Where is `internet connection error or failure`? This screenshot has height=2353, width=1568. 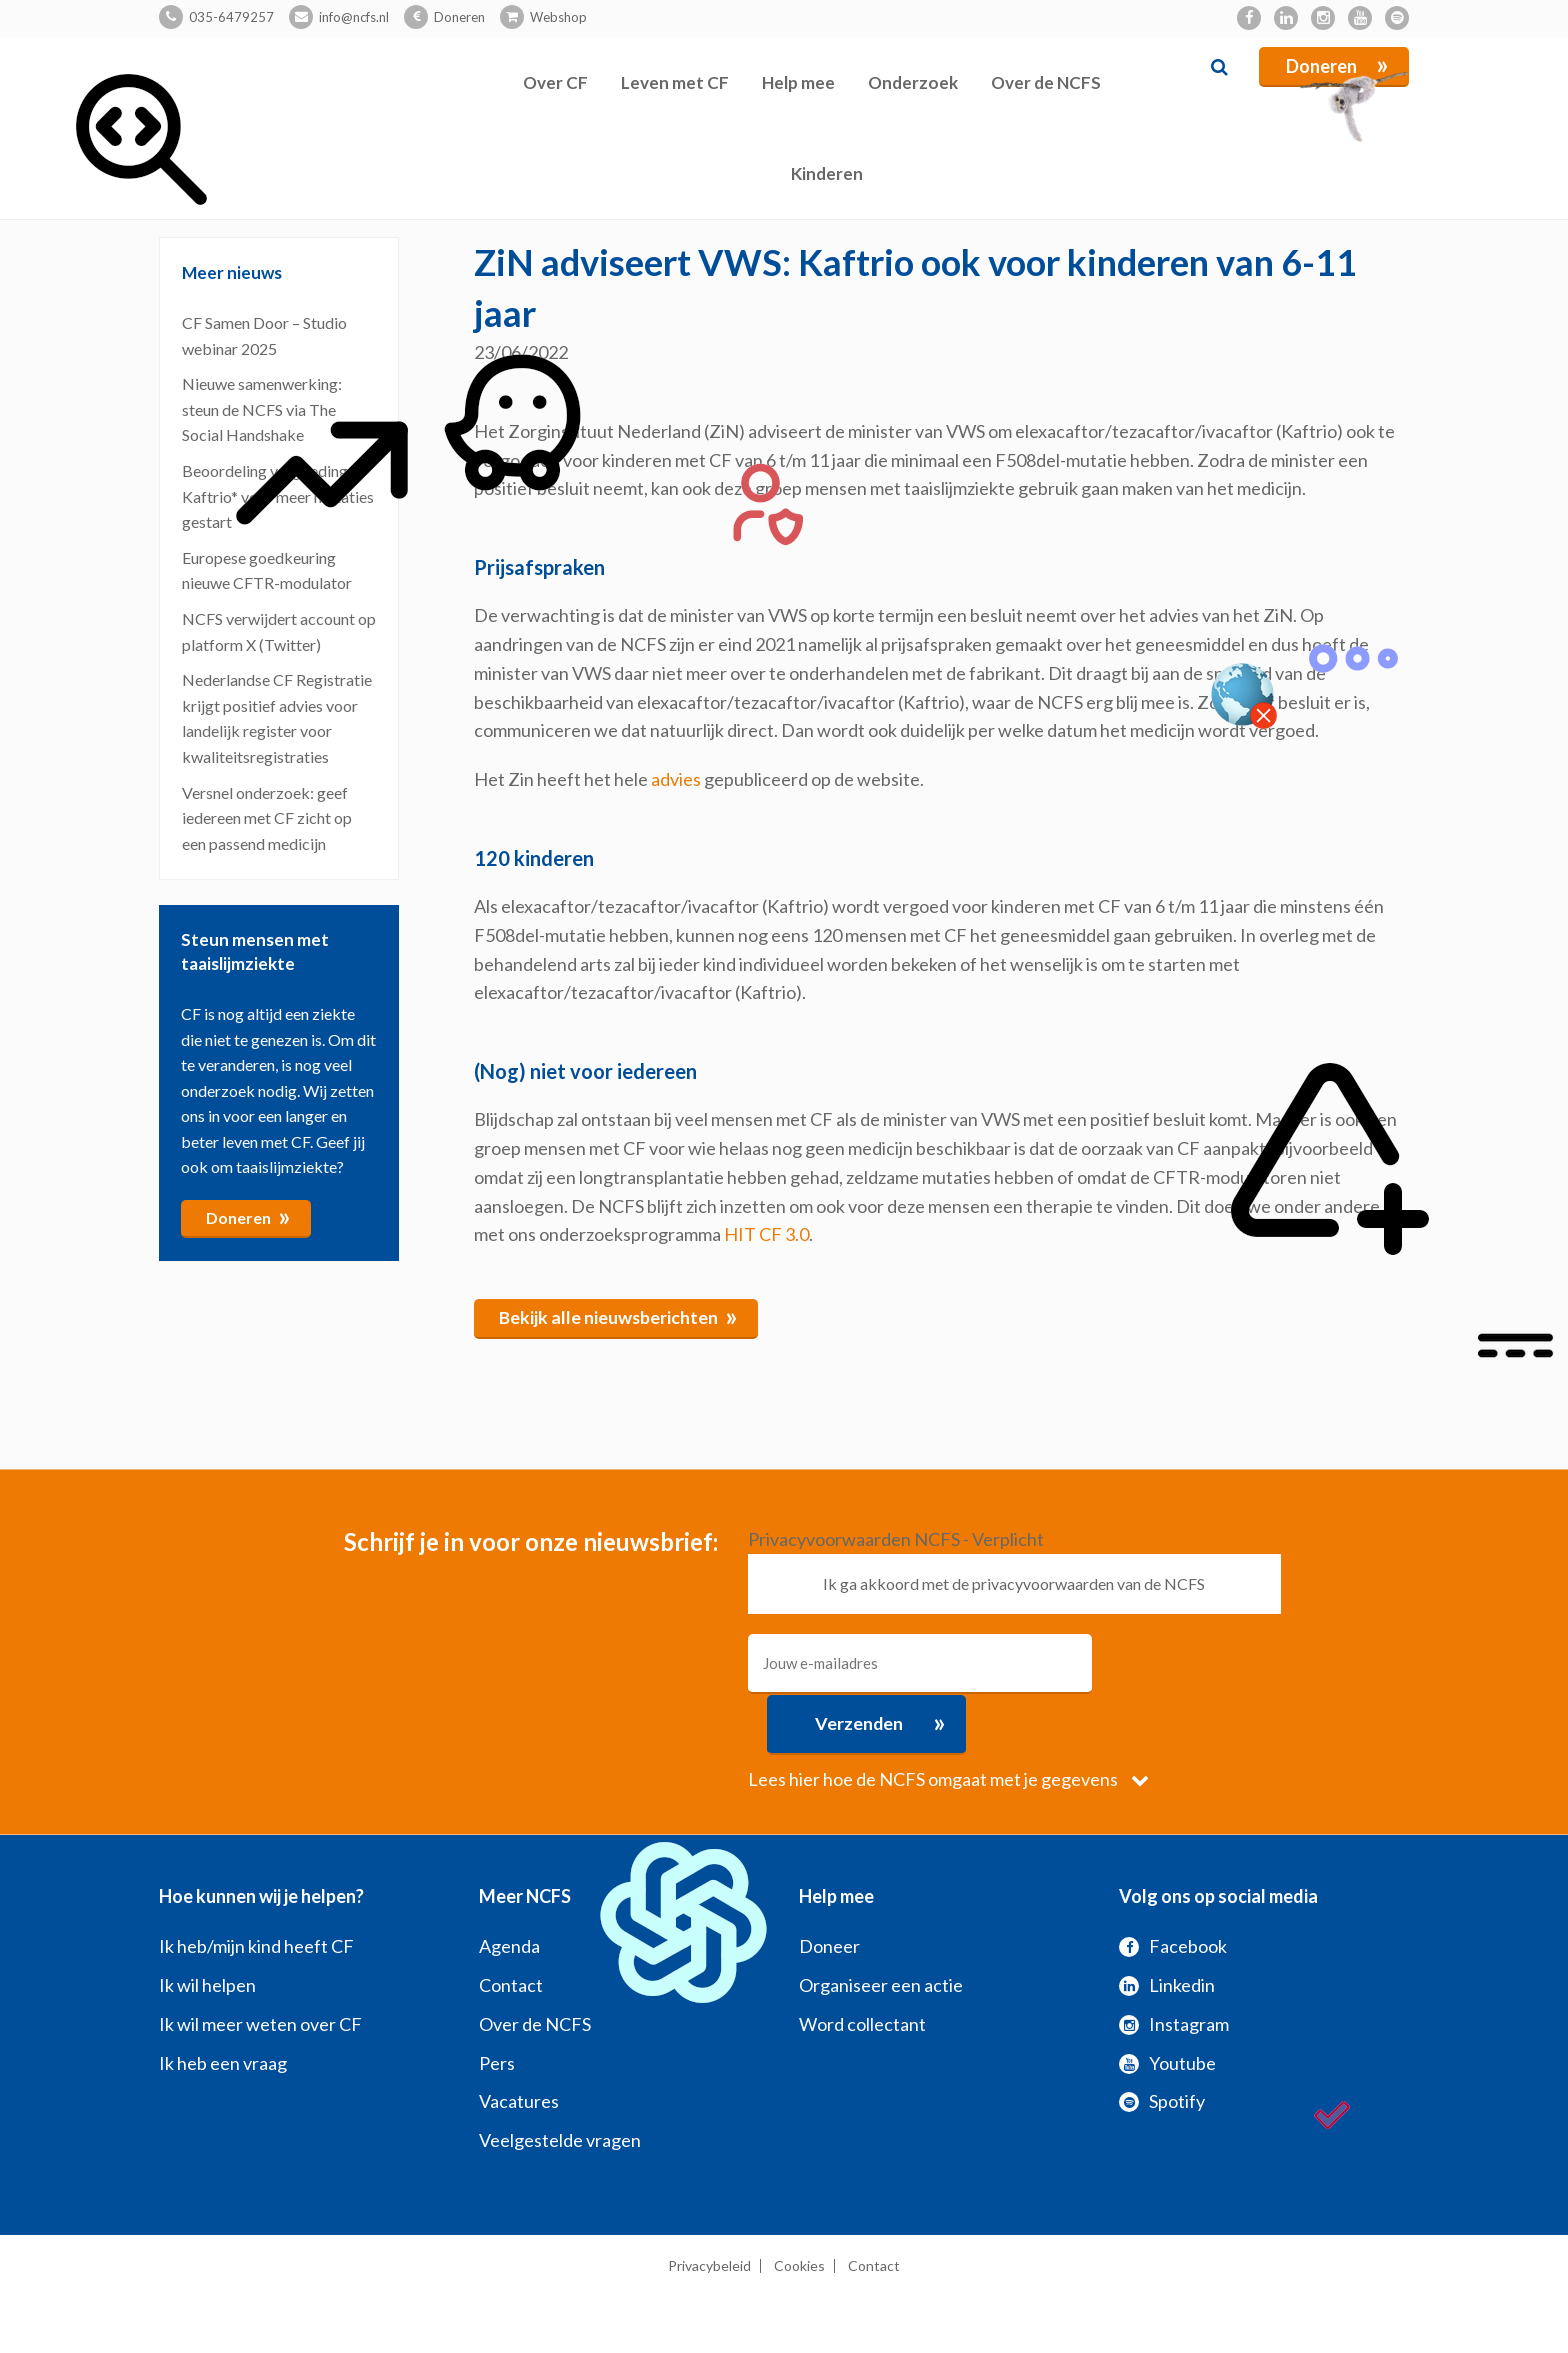
internet connection error or failure is located at coordinates (1242, 694).